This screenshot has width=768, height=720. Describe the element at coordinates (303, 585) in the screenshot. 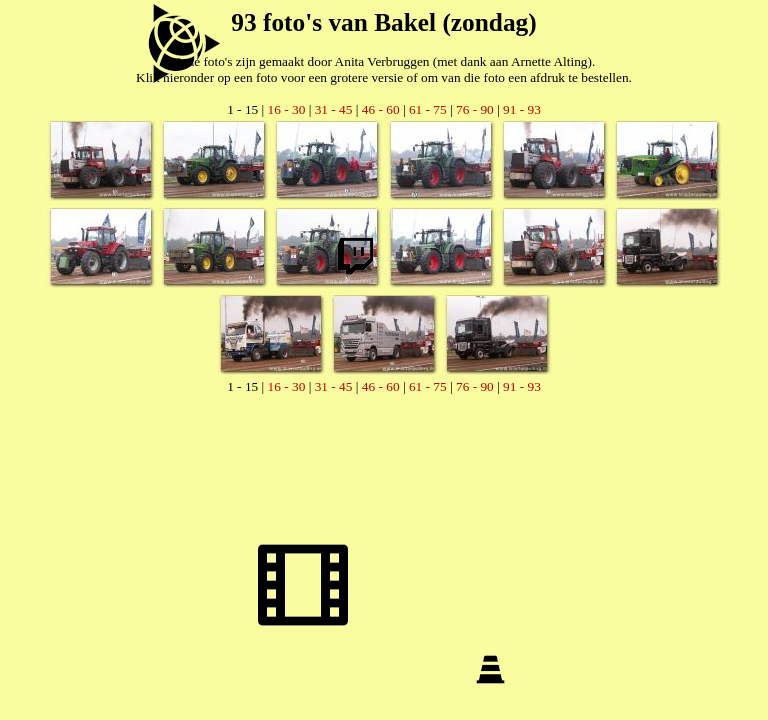

I see `access video or film content` at that location.